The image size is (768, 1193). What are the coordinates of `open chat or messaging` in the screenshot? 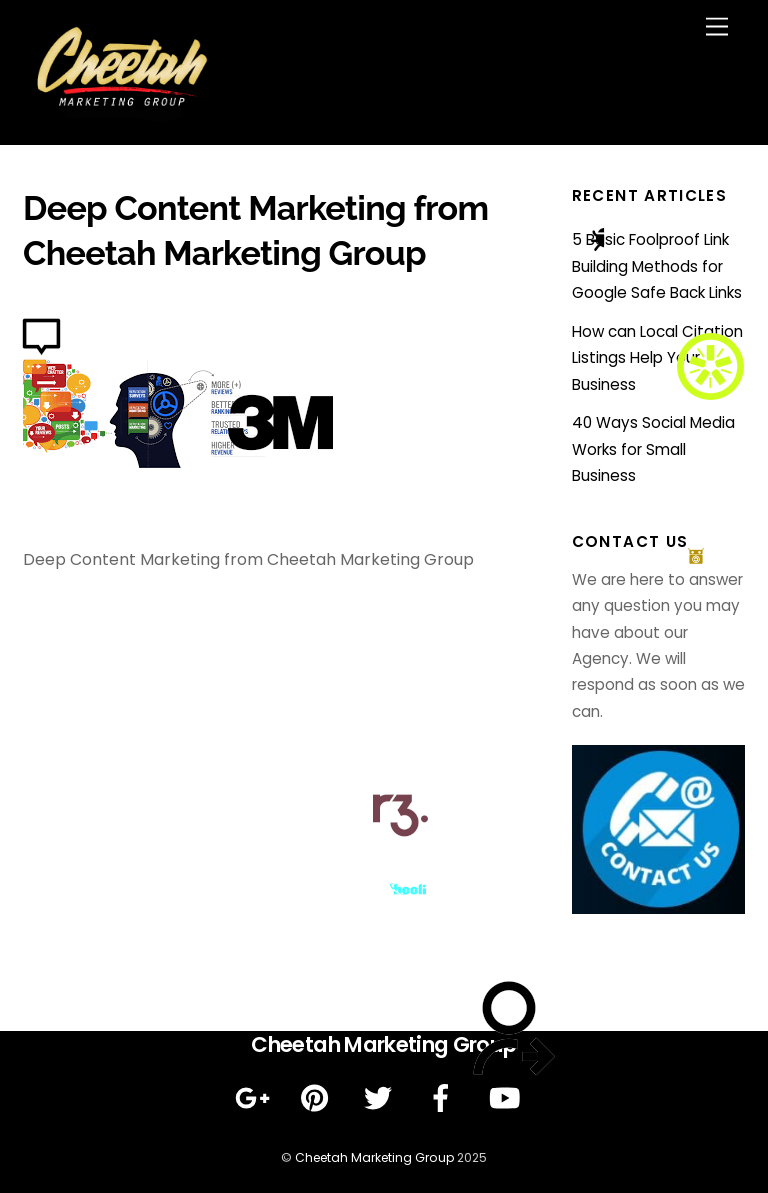 It's located at (41, 335).